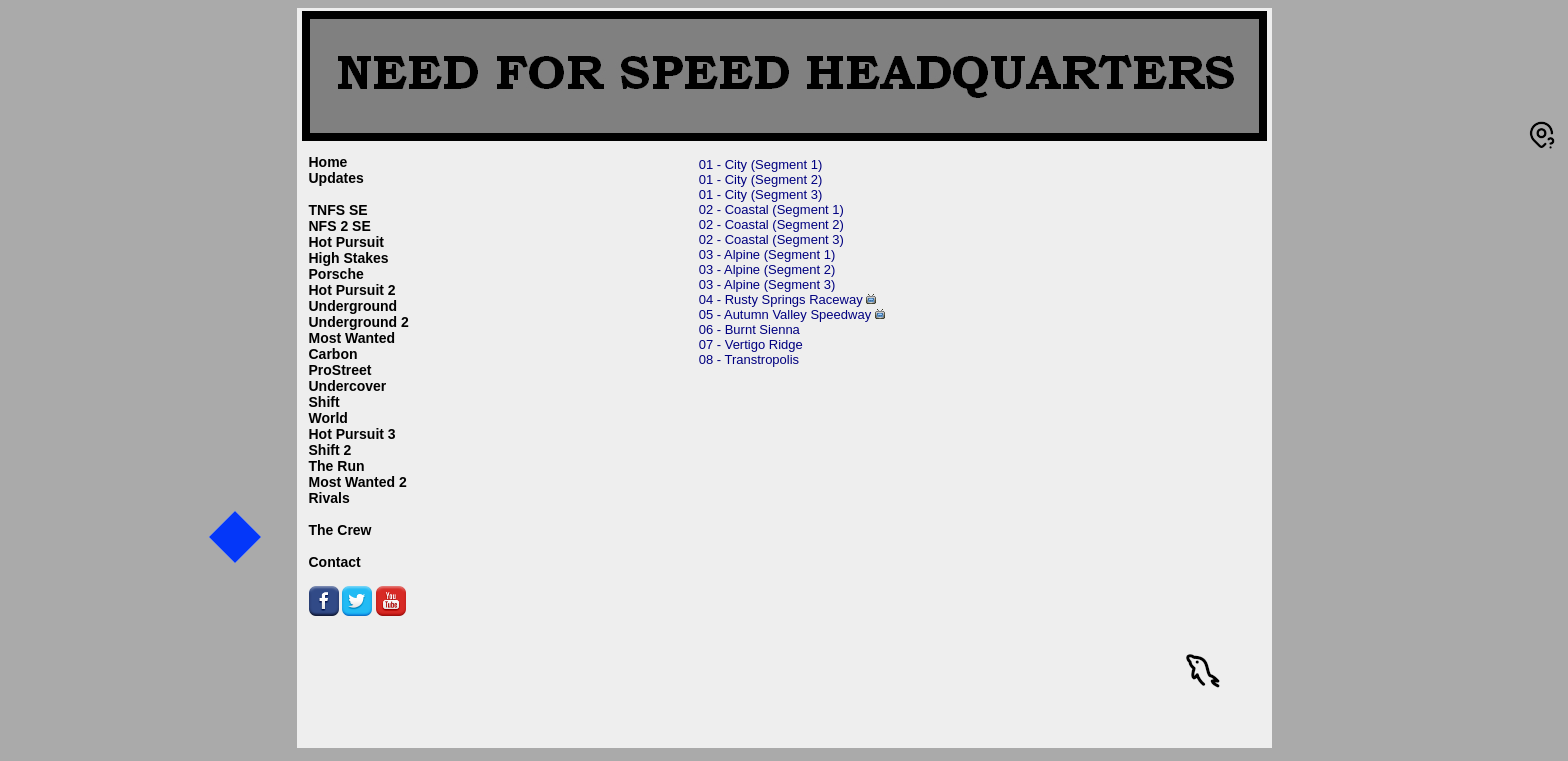 The image size is (1568, 761). Describe the element at coordinates (1202, 670) in the screenshot. I see `connect to mysql database` at that location.